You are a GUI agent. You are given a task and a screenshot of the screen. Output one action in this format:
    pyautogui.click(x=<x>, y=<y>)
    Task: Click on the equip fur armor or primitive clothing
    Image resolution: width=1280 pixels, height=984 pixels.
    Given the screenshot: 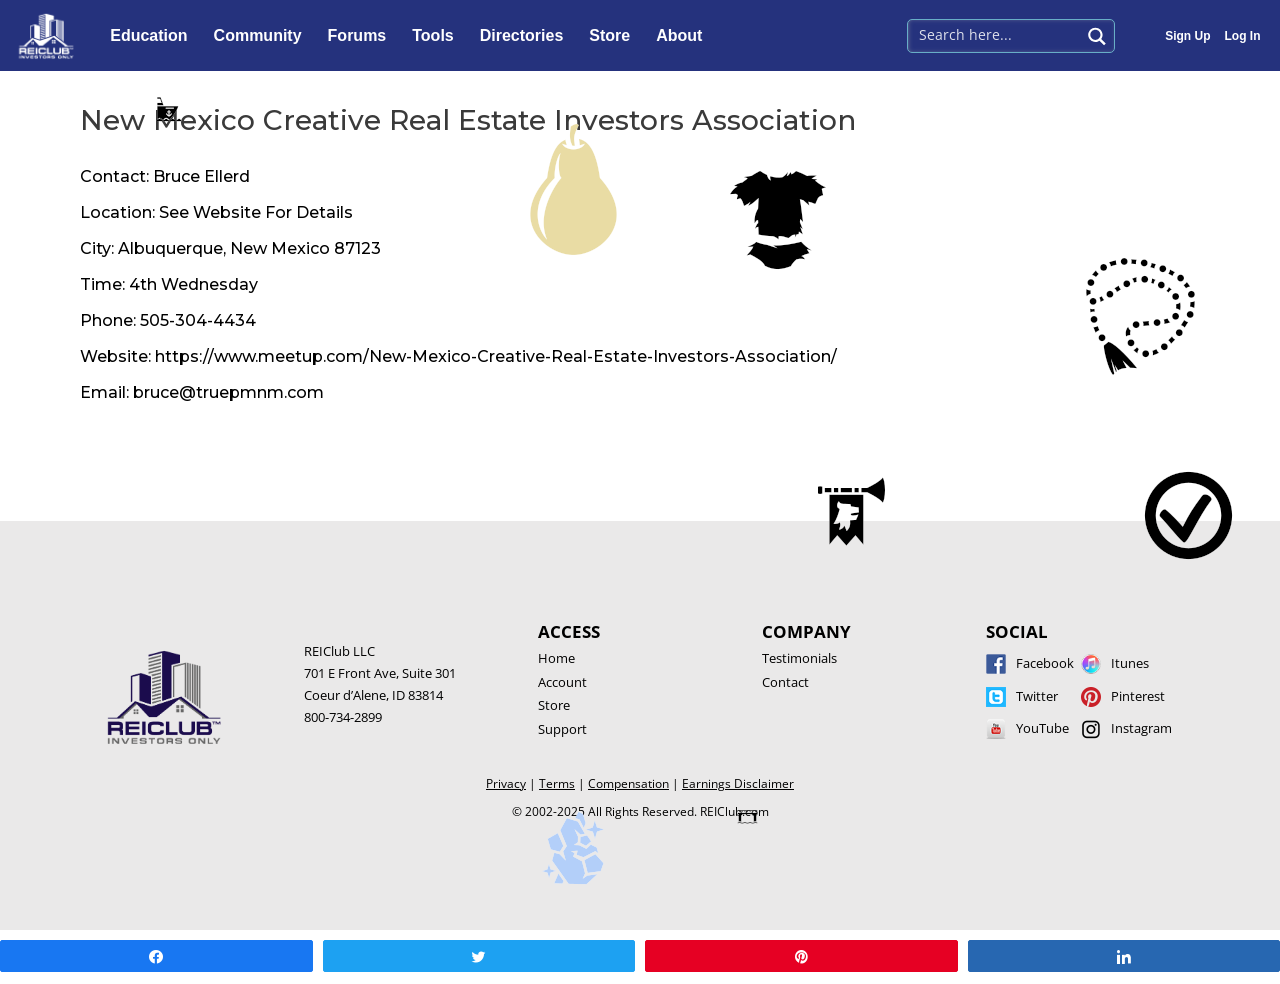 What is the action you would take?
    pyautogui.click(x=778, y=220)
    